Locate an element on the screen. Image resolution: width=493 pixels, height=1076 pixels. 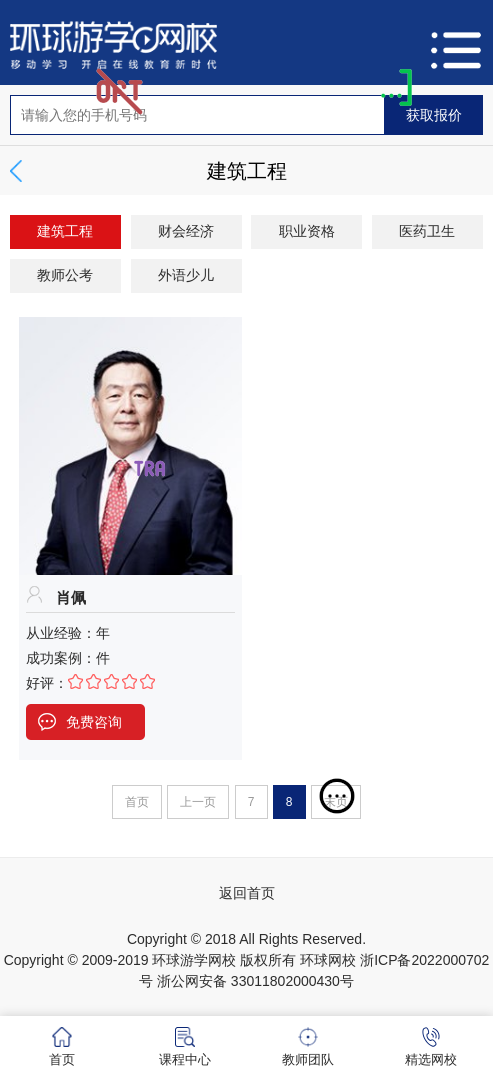
http options method disabled or unavailable is located at coordinates (119, 91).